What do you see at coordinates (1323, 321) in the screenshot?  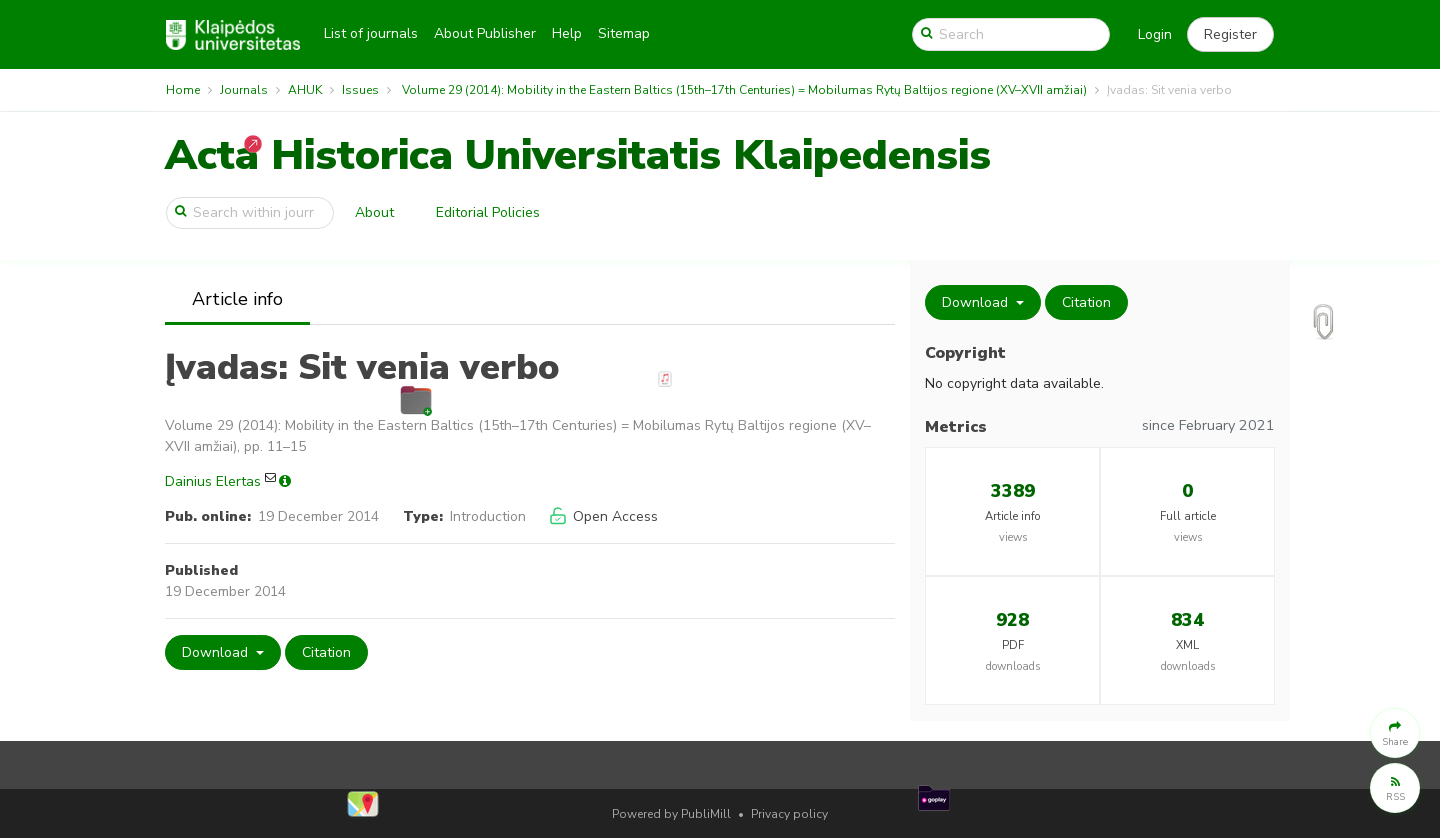 I see `indicates an email has an attachment` at bounding box center [1323, 321].